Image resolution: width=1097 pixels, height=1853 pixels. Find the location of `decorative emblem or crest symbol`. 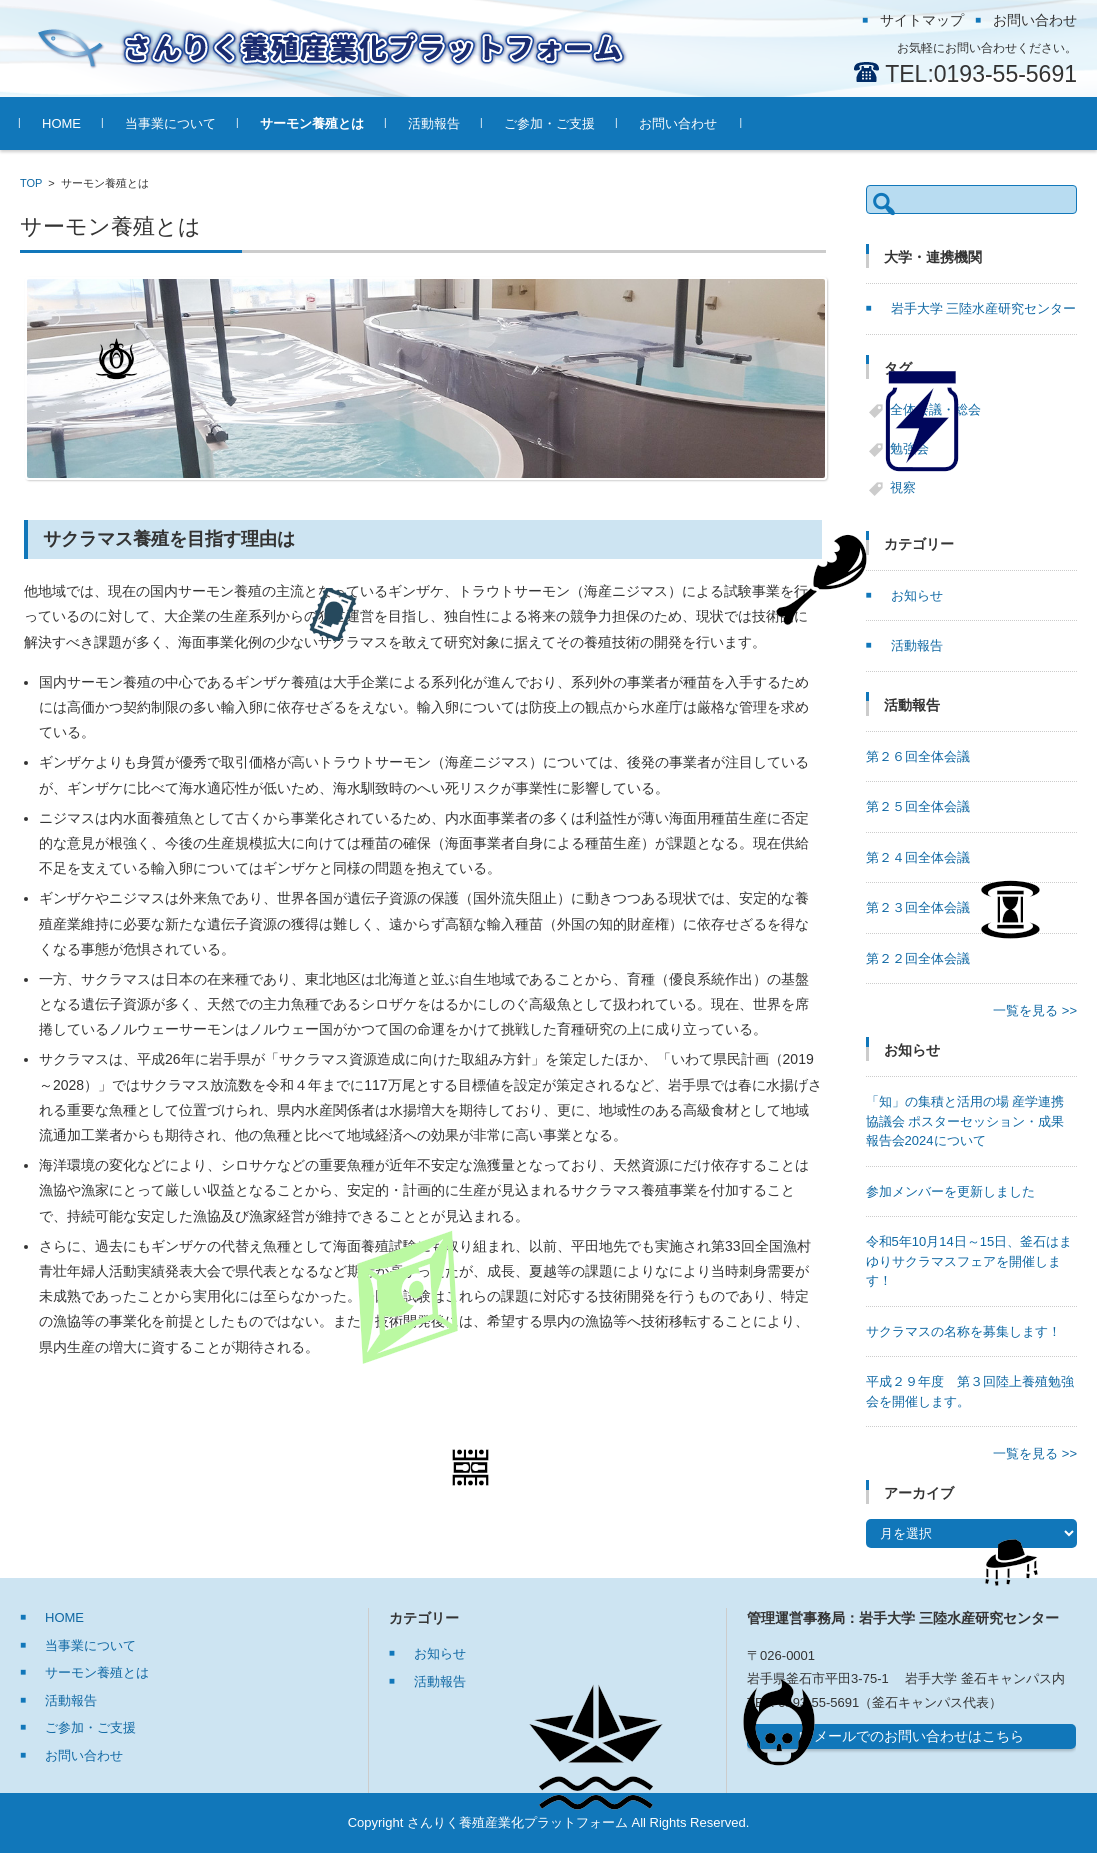

decorative emblem or crest symbol is located at coordinates (116, 358).